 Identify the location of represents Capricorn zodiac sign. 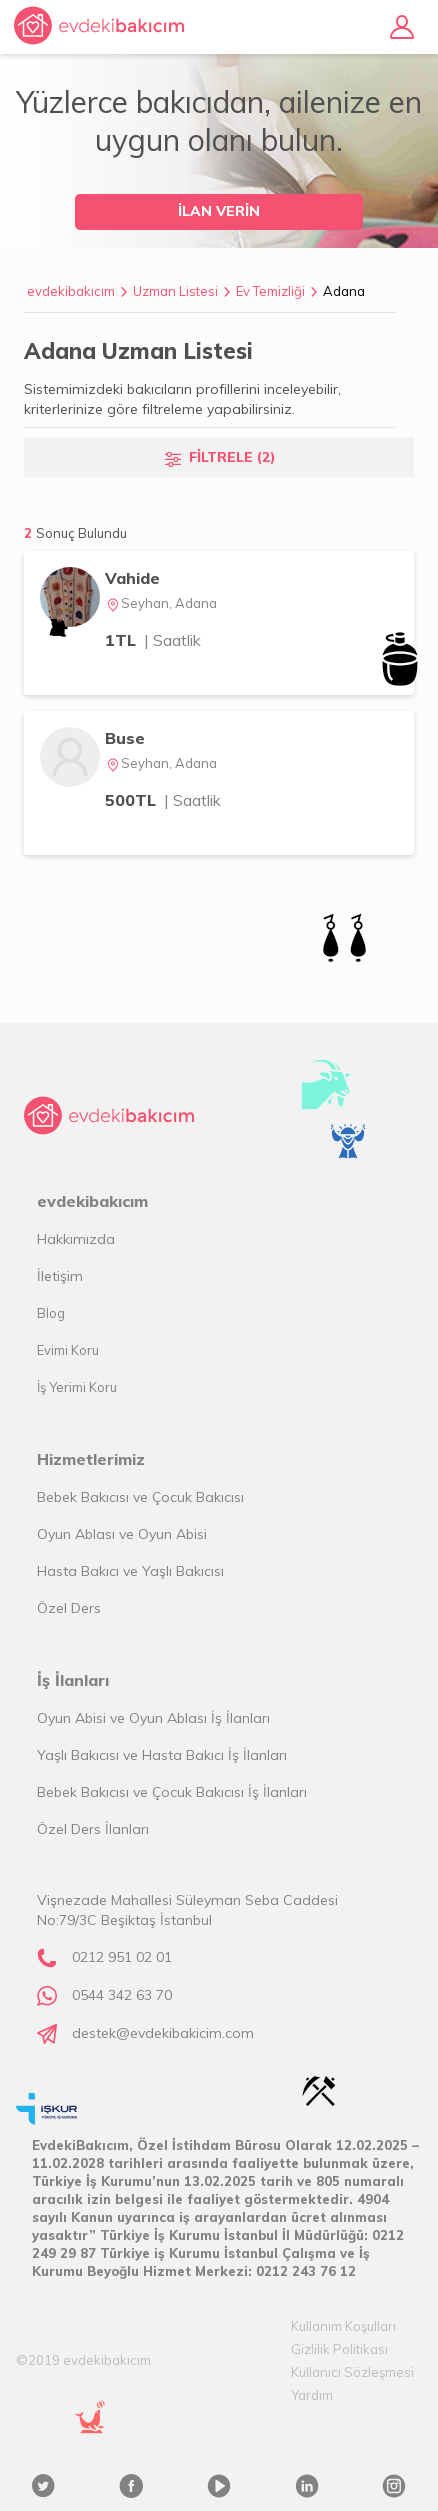
(327, 1083).